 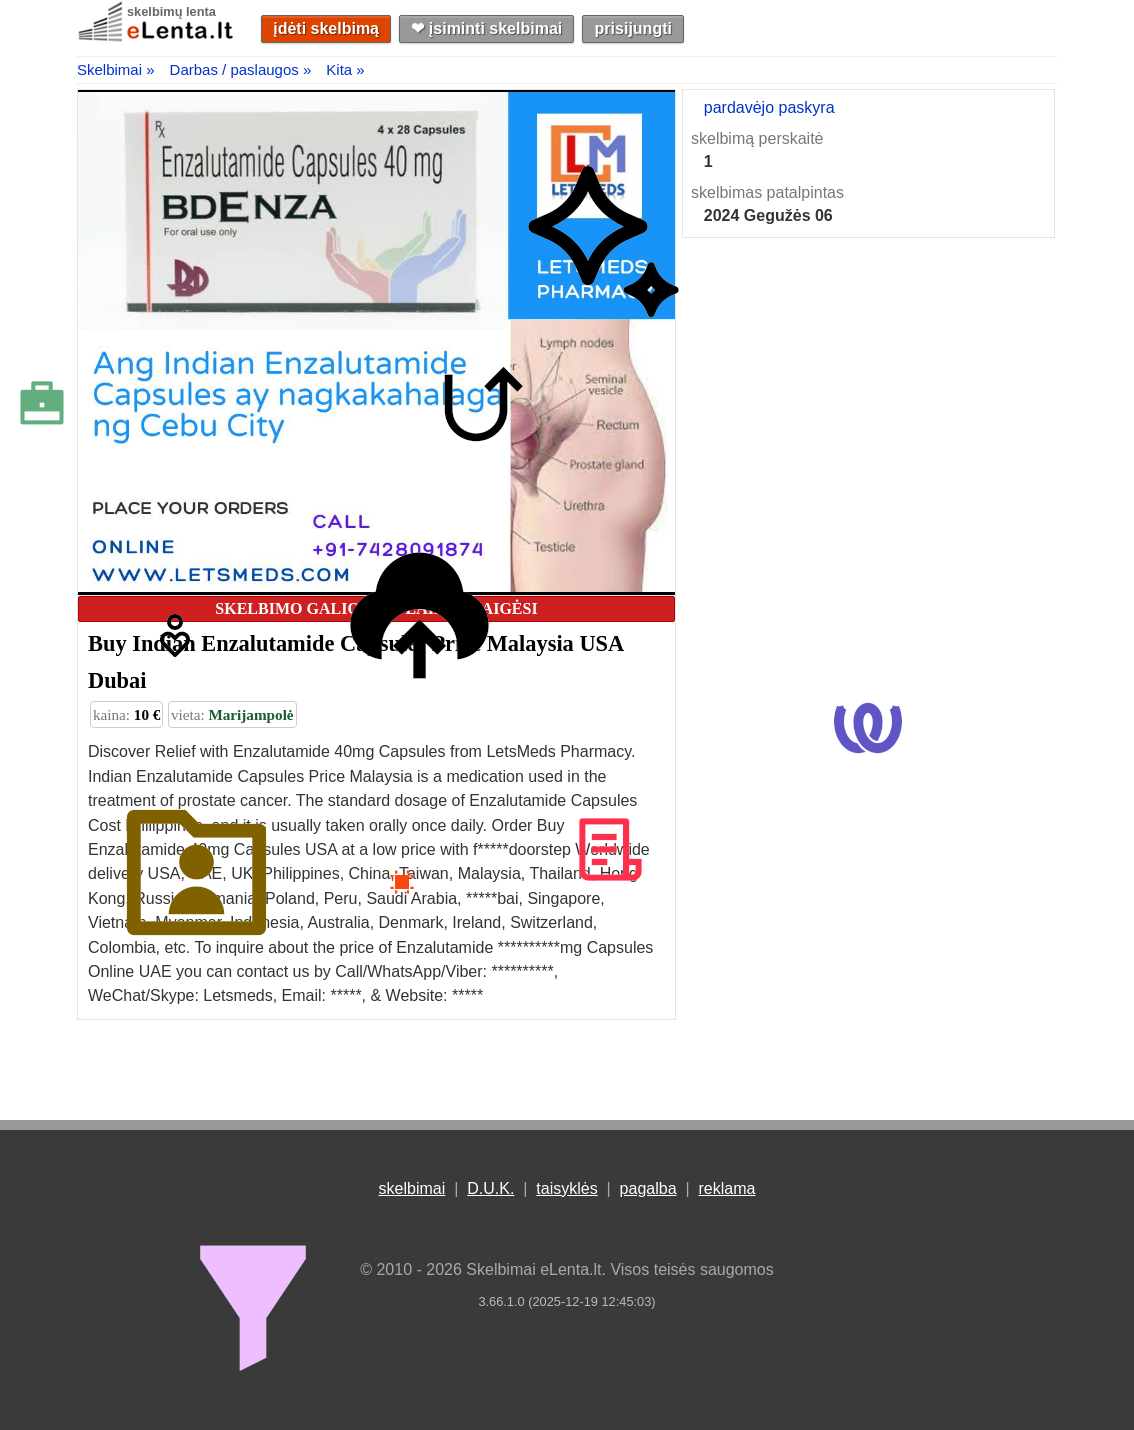 I want to click on access work or business-related features, so click(x=42, y=405).